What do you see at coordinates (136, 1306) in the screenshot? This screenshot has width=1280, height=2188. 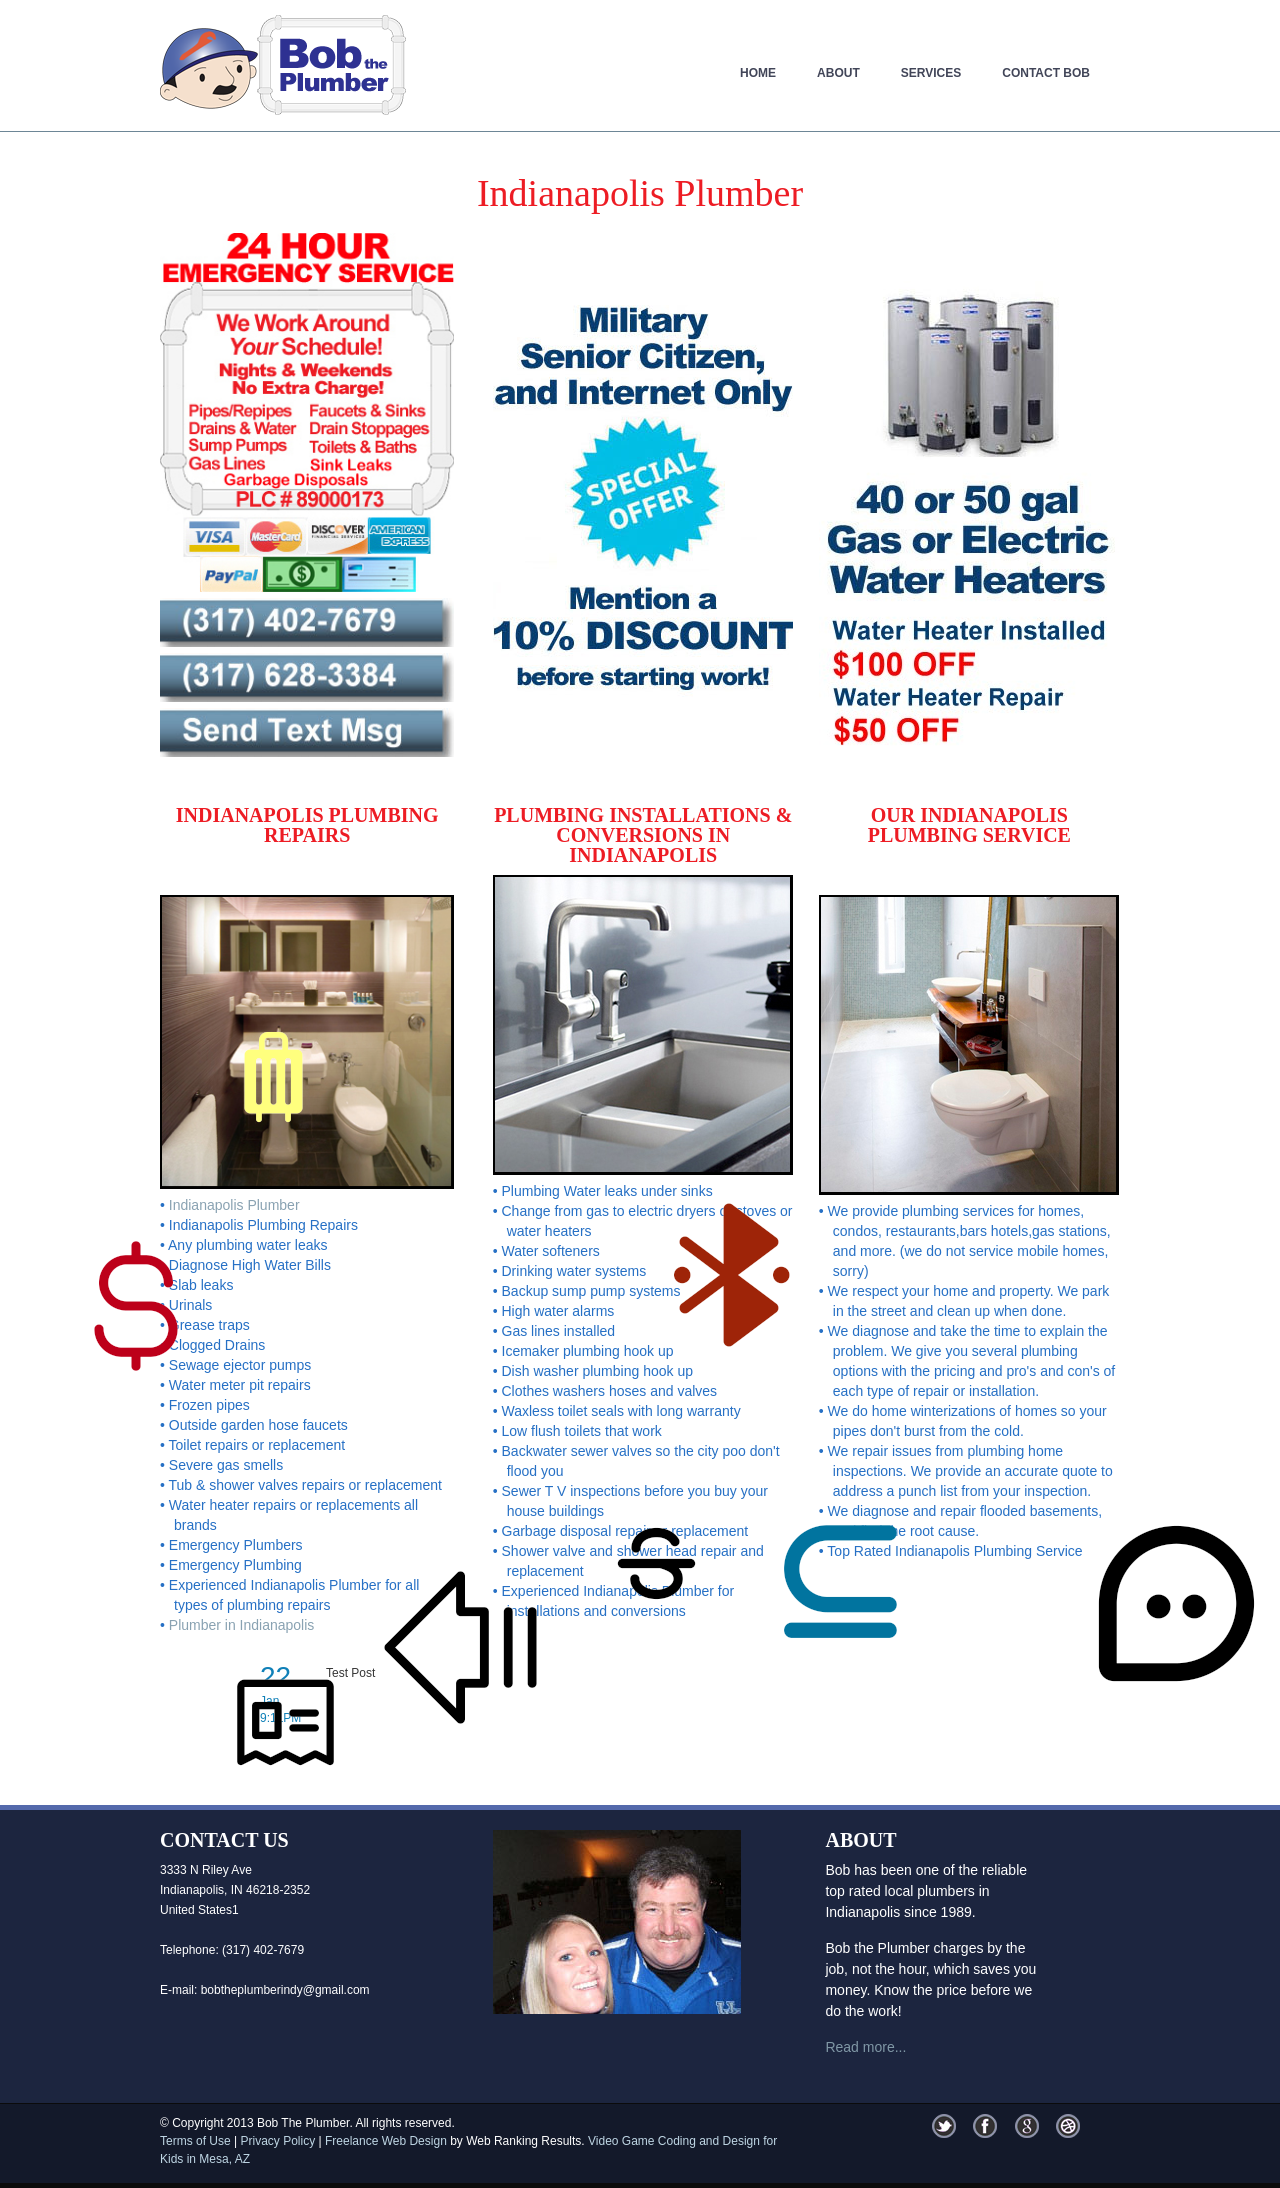 I see `view pricing or payment options` at bounding box center [136, 1306].